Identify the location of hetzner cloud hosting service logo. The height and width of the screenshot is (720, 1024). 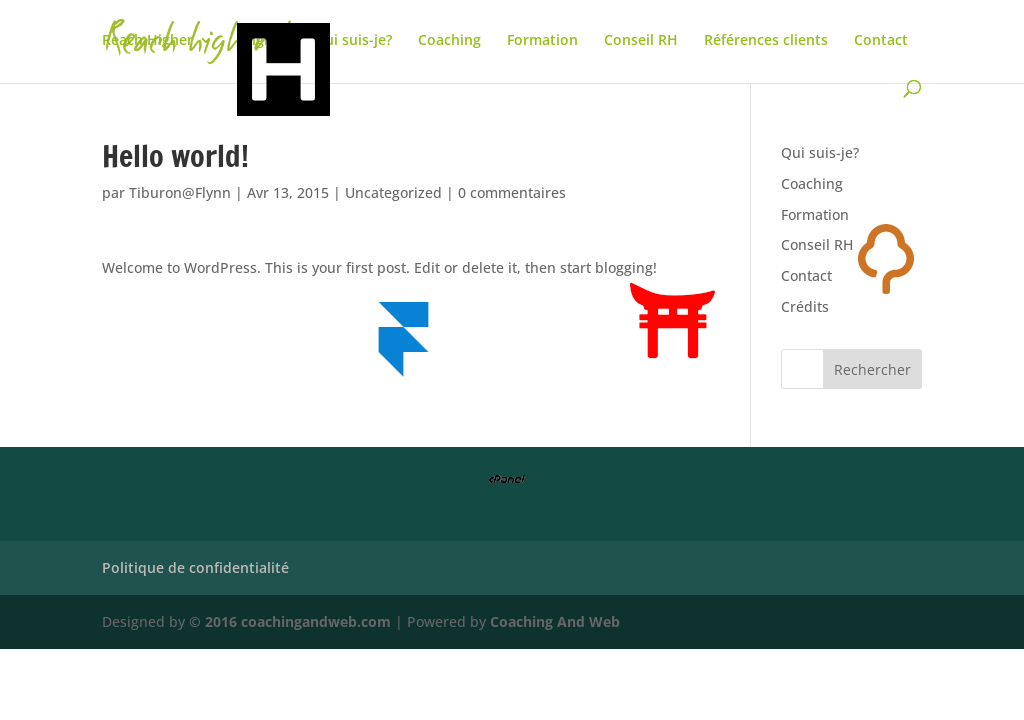
(283, 69).